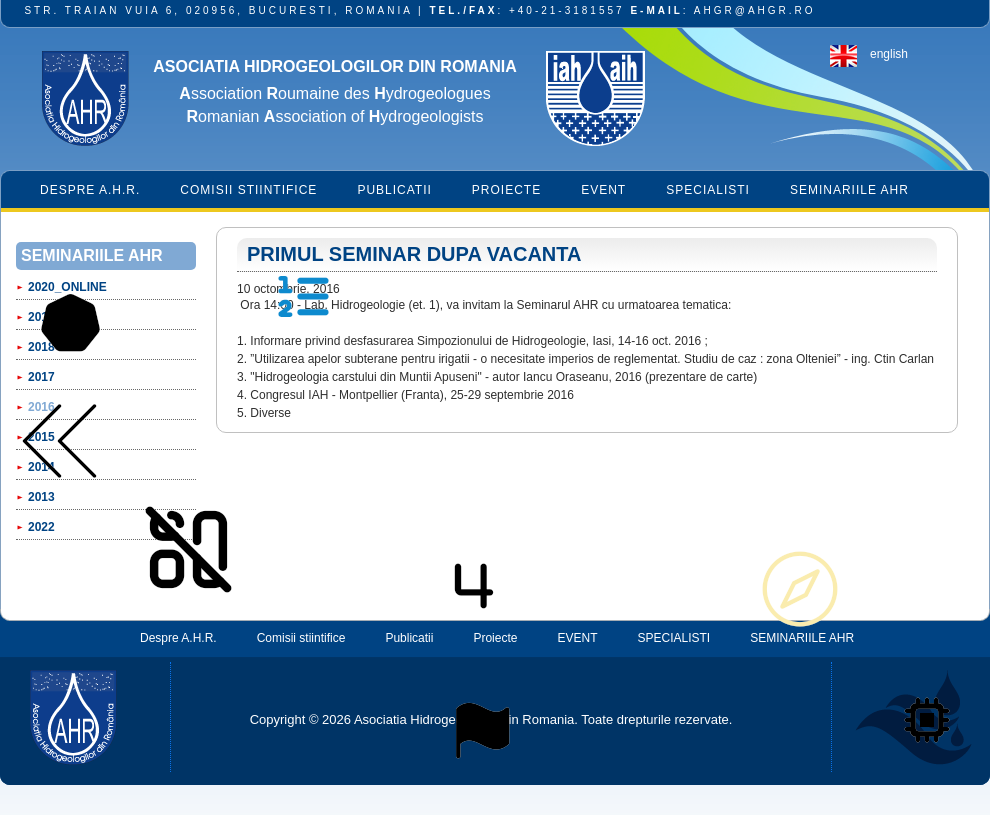 The width and height of the screenshot is (990, 815). What do you see at coordinates (63, 441) in the screenshot?
I see `go back to the beginning` at bounding box center [63, 441].